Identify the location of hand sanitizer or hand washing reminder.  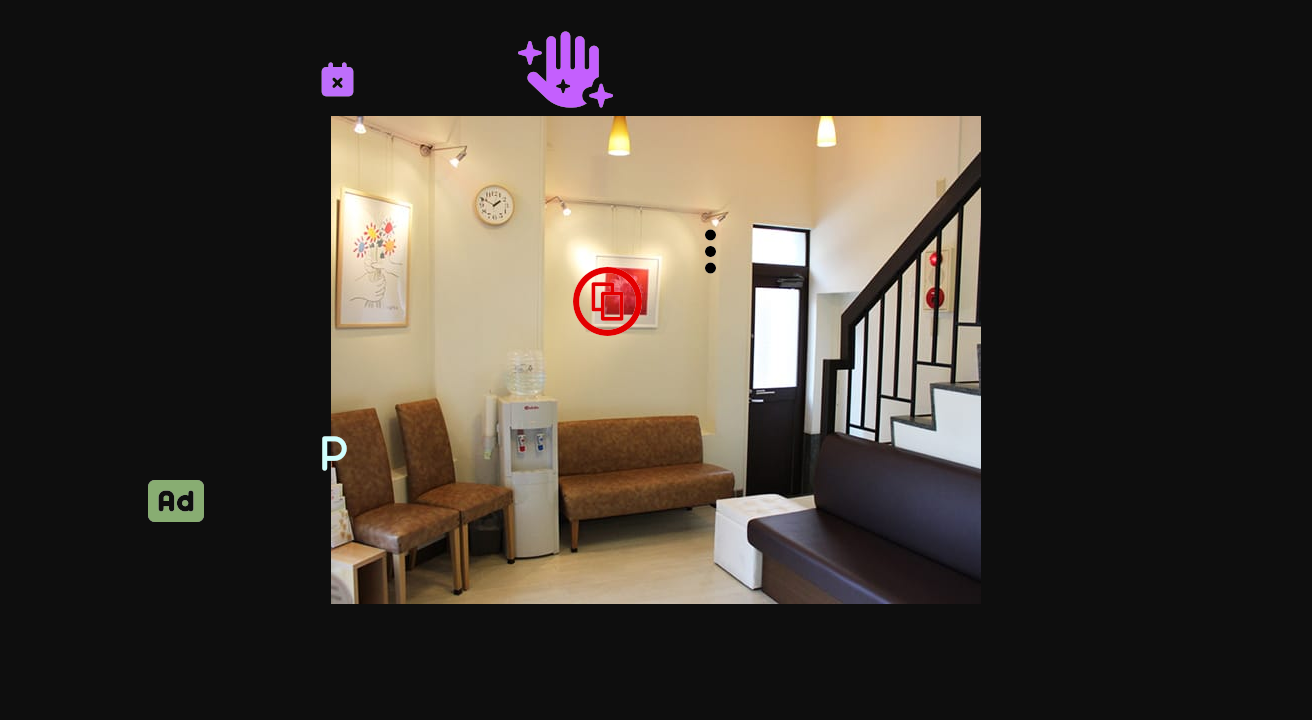
(565, 69).